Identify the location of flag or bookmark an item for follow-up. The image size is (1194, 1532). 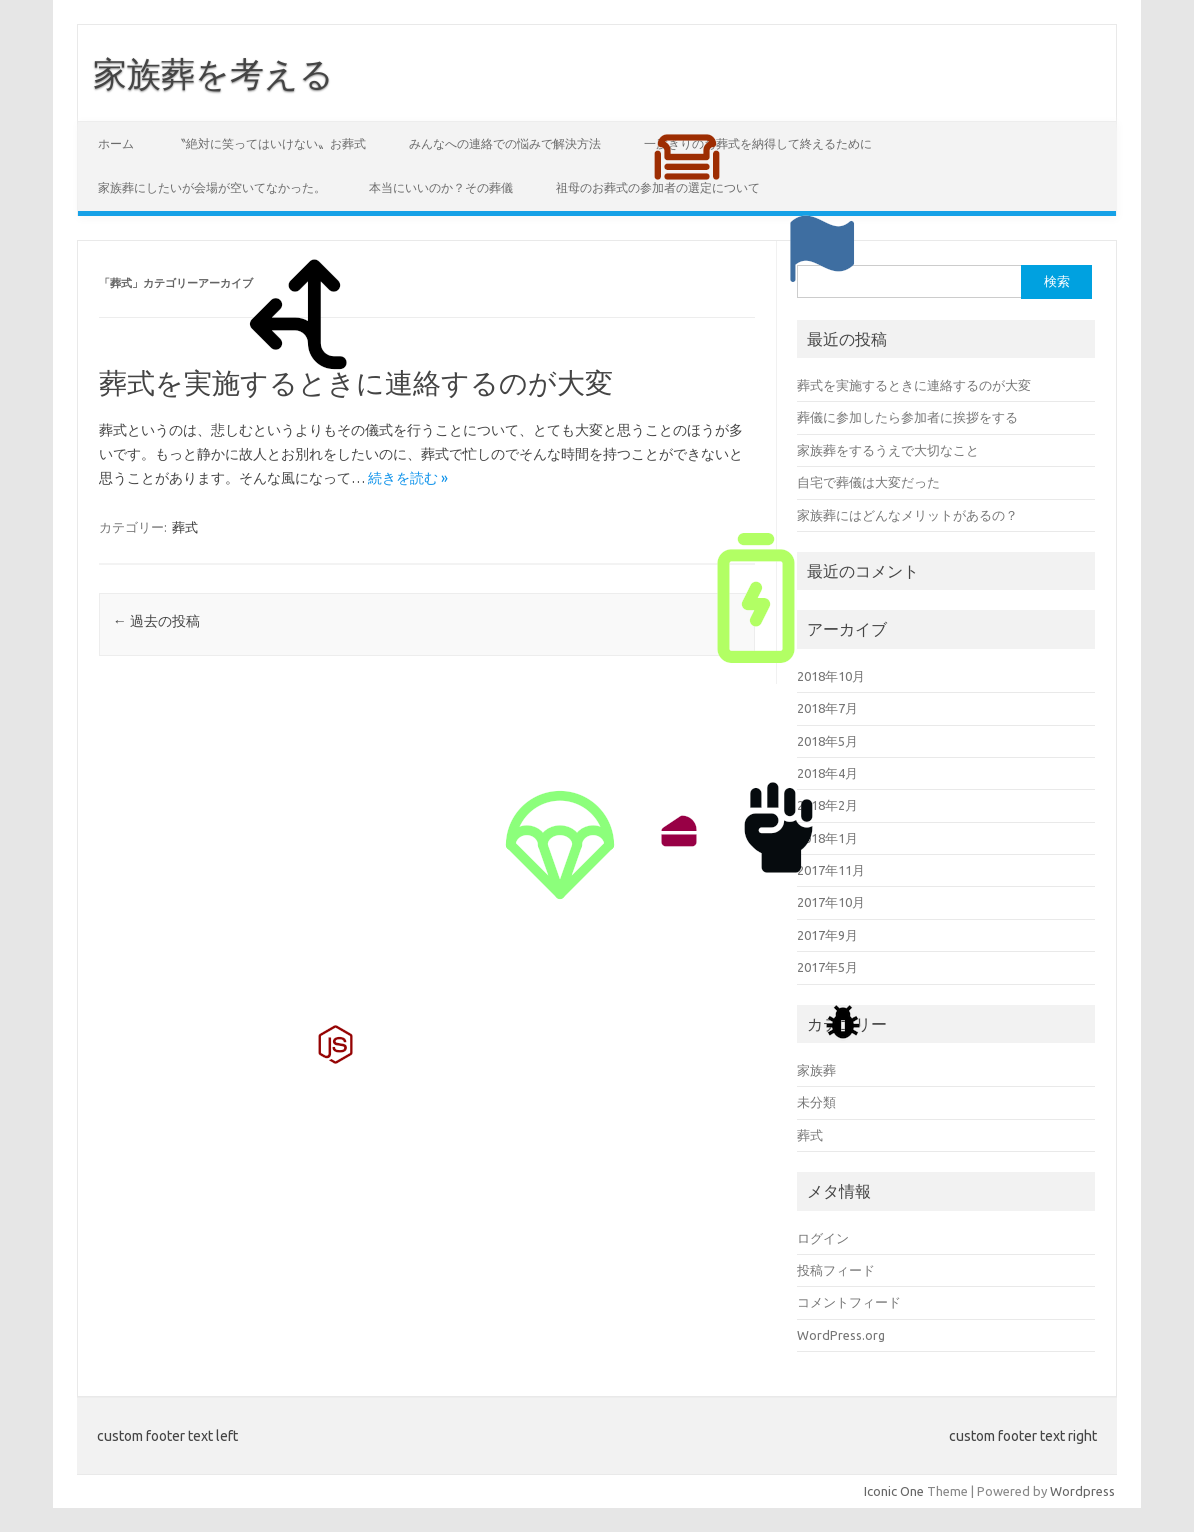
(819, 247).